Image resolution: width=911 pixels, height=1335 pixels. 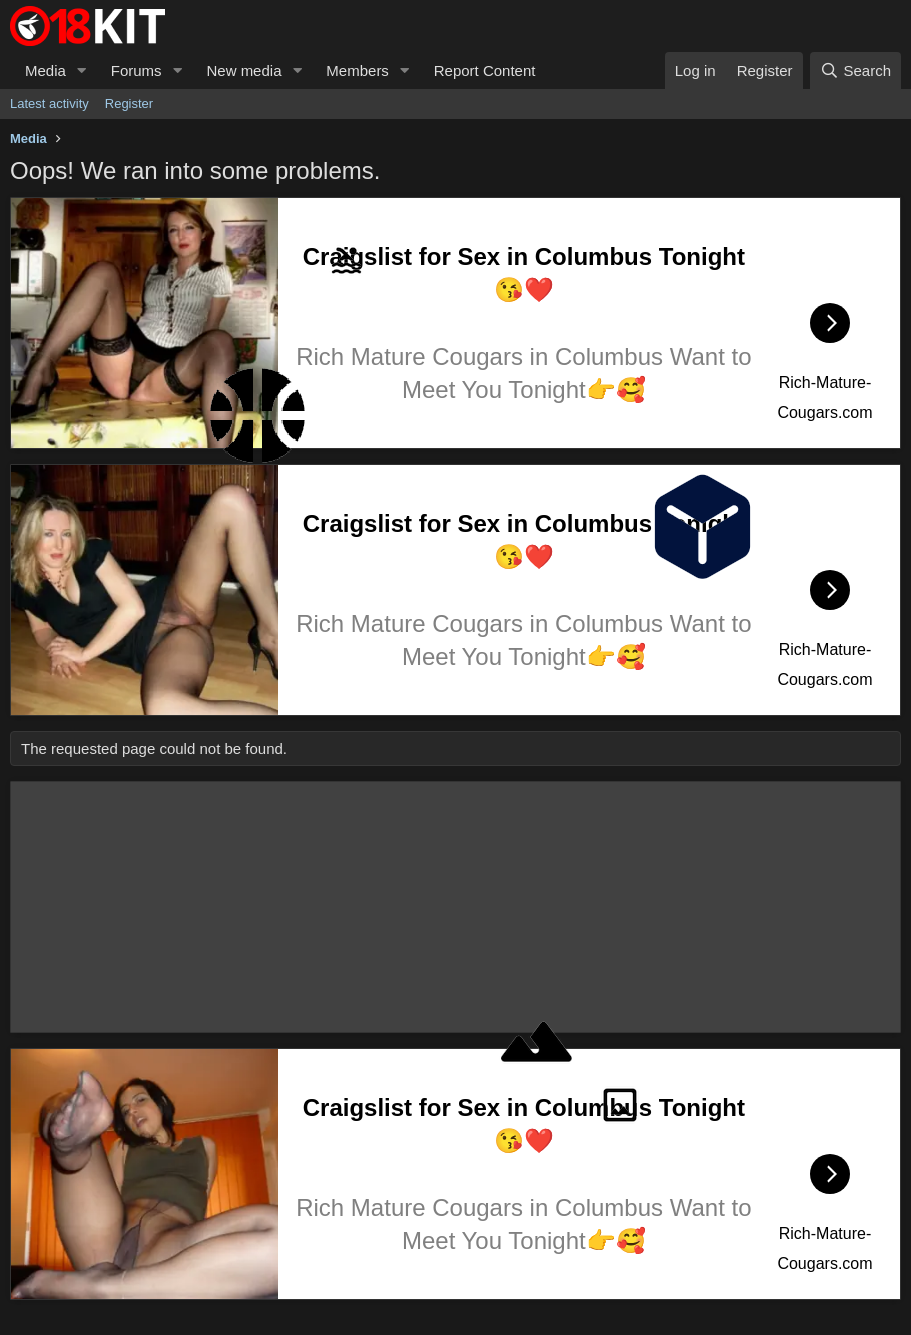 What do you see at coordinates (536, 1040) in the screenshot?
I see `view landscape or nature photos` at bounding box center [536, 1040].